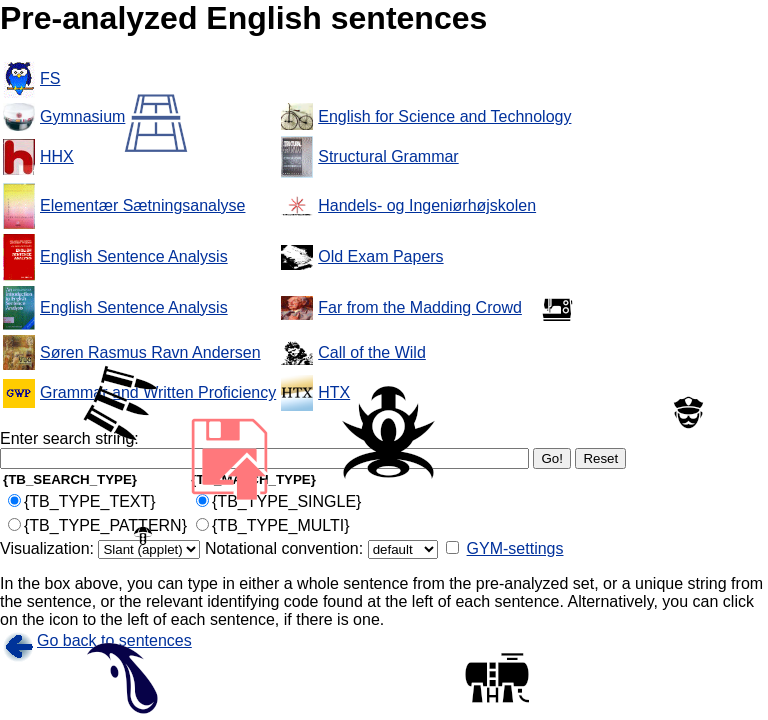 This screenshot has height=720, width=768. What do you see at coordinates (143, 536) in the screenshot?
I see `game item or power-up mushroom` at bounding box center [143, 536].